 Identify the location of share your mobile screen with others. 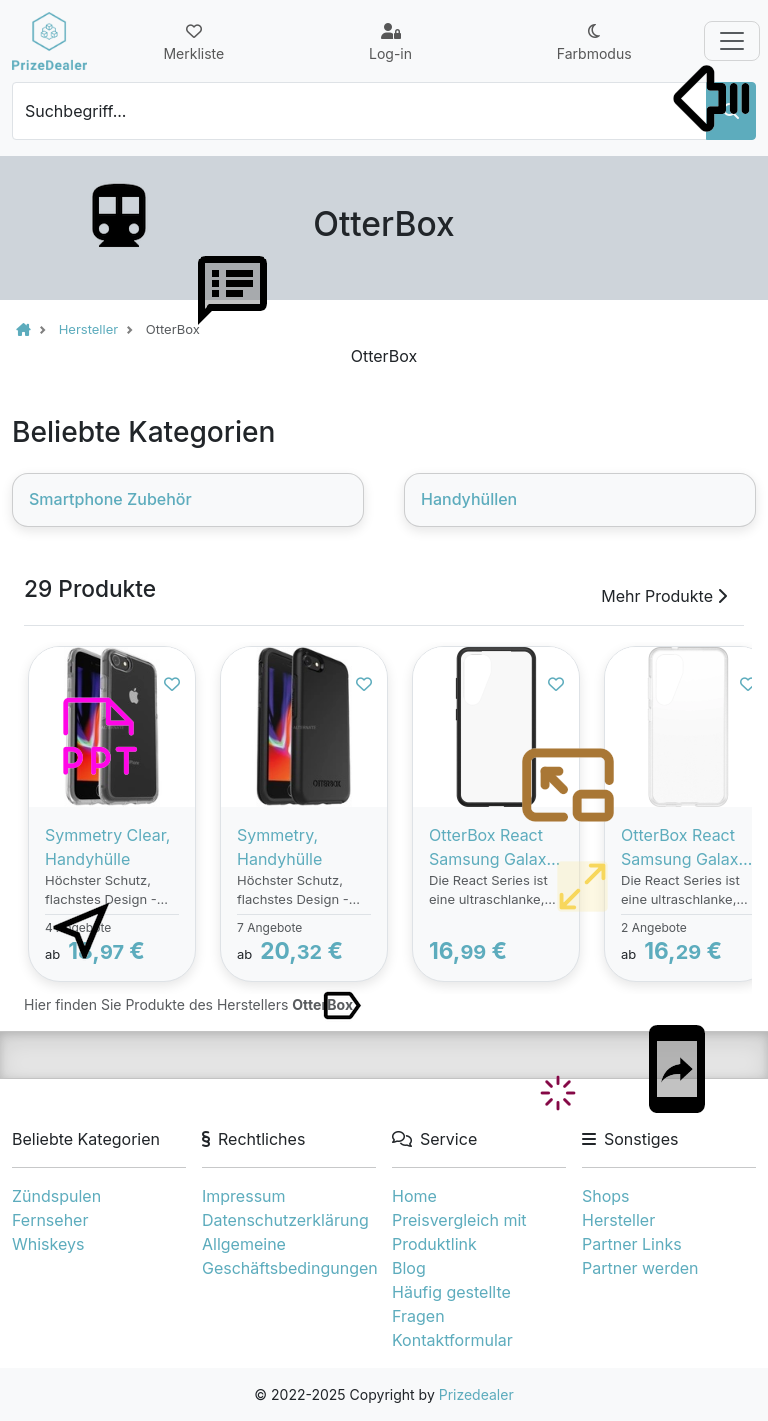
(677, 1069).